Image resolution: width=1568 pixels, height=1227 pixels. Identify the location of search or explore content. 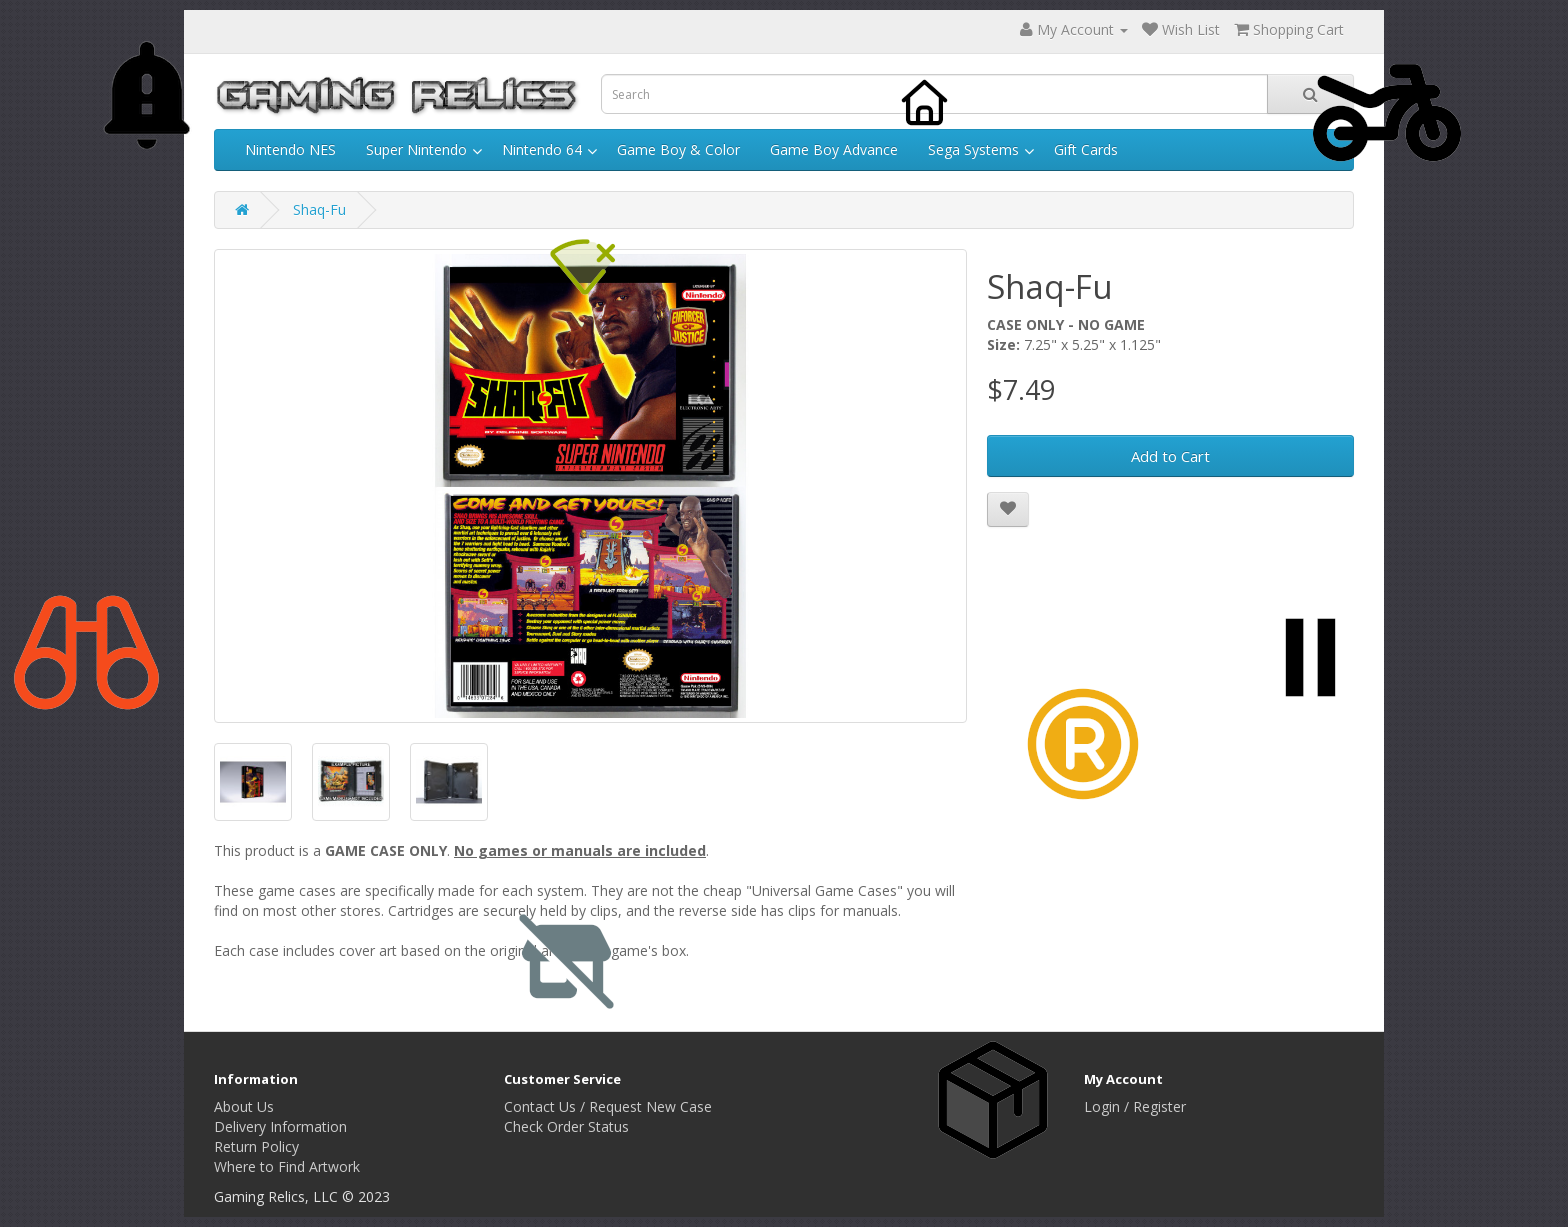
(86, 652).